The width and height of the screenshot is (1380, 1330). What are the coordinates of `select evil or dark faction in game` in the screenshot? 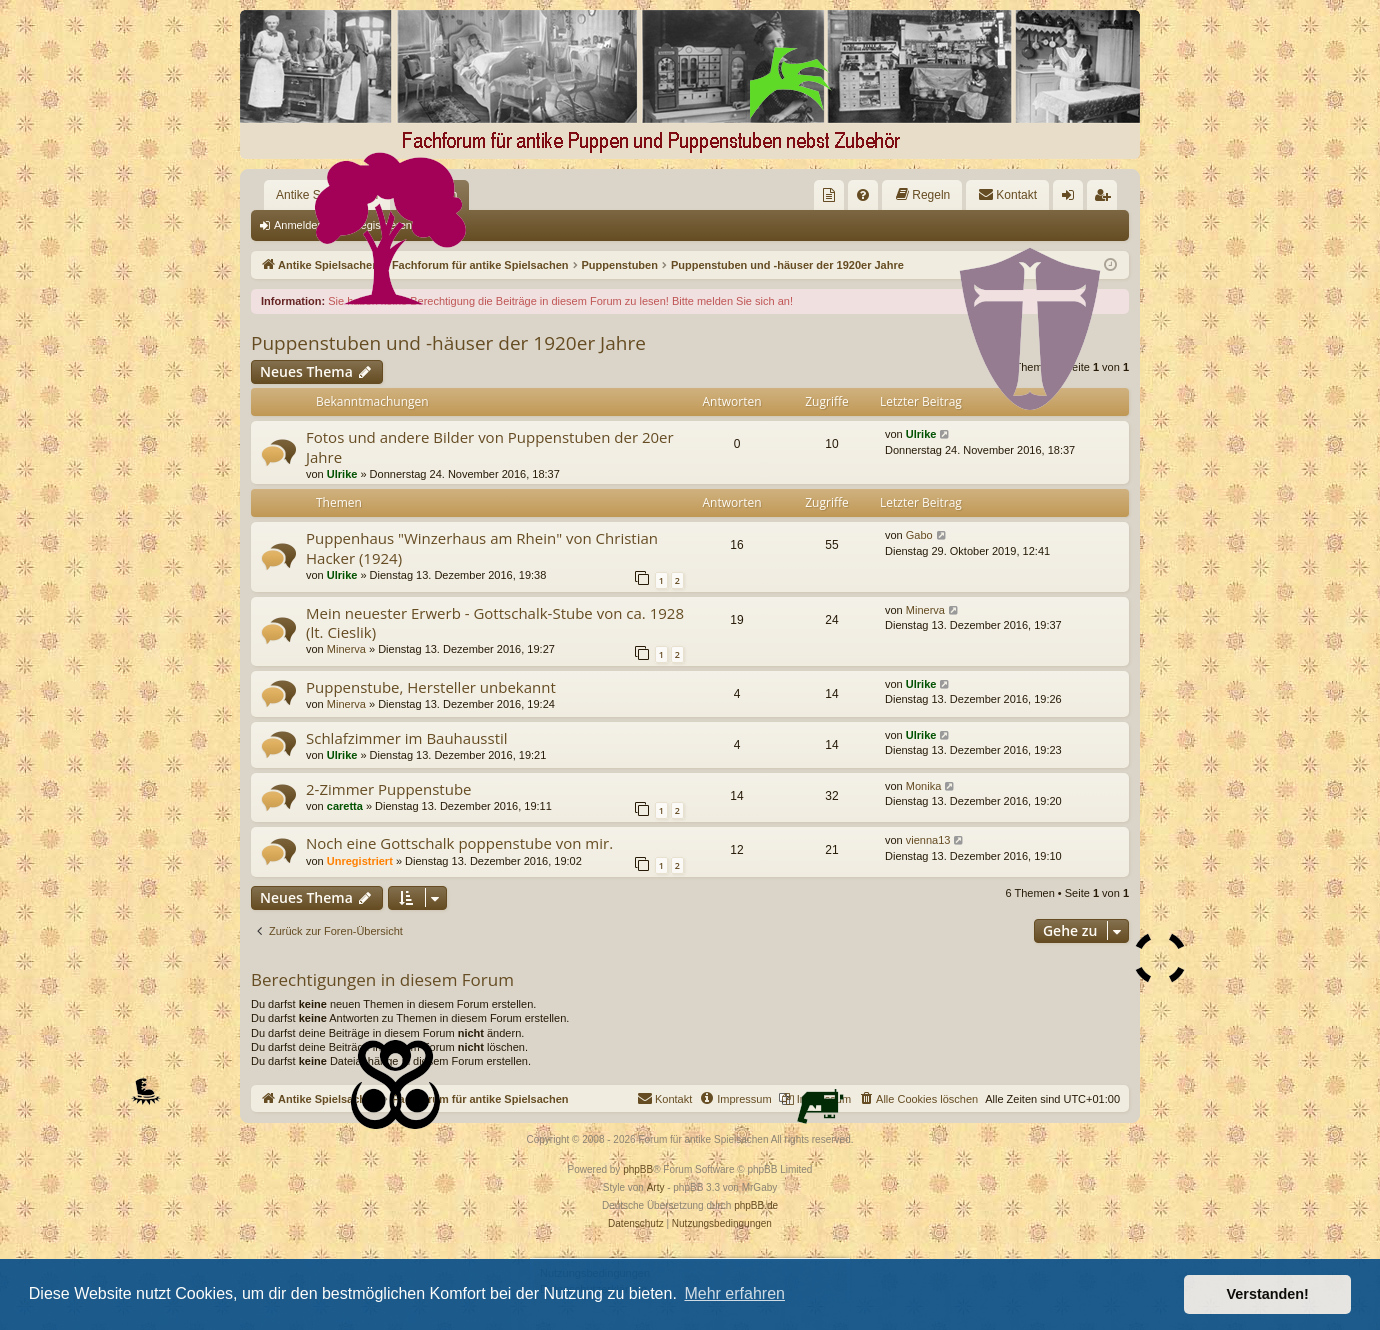 It's located at (790, 83).